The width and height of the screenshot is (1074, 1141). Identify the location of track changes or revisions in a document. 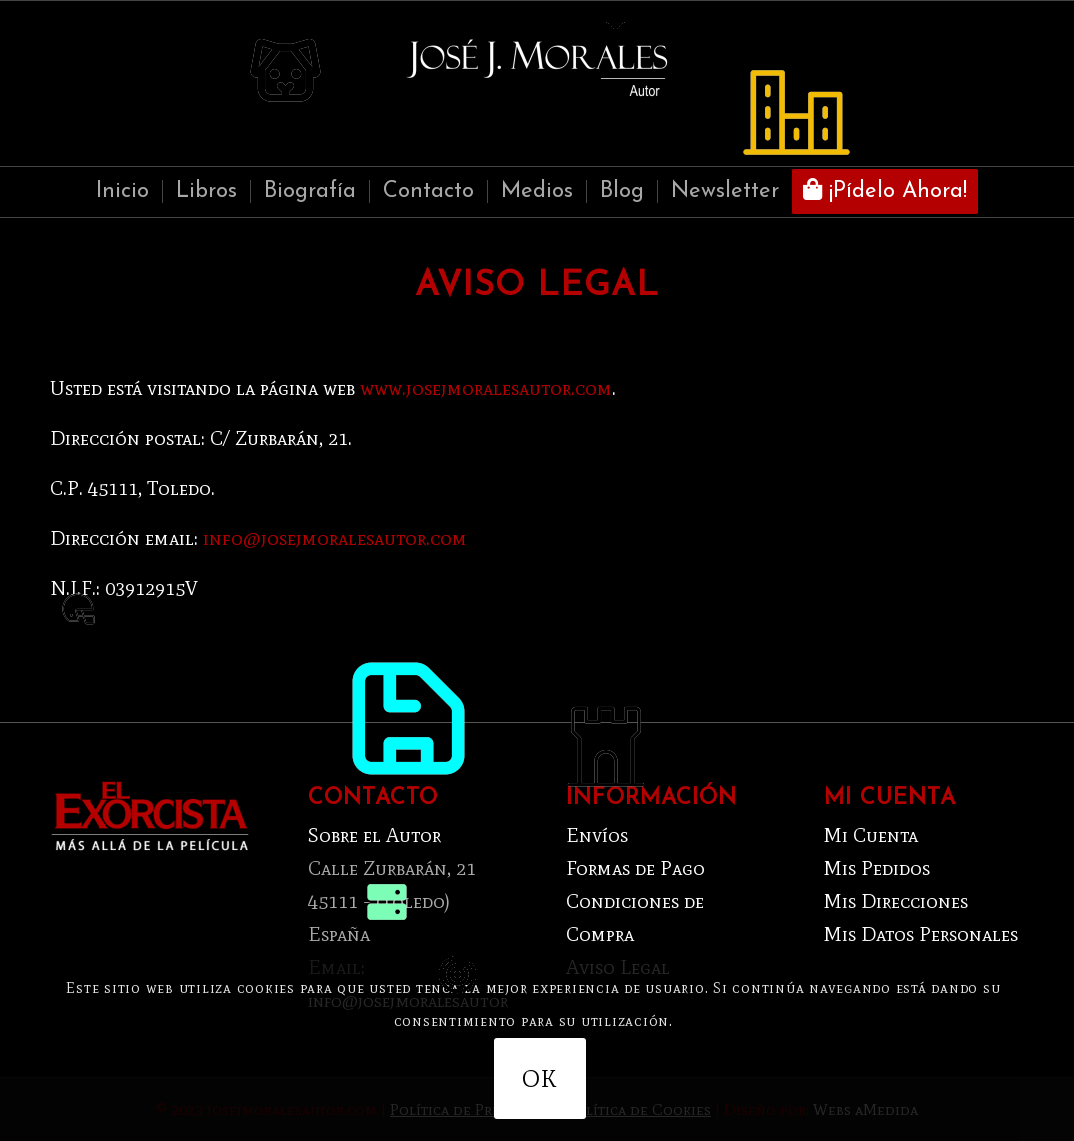
(457, 974).